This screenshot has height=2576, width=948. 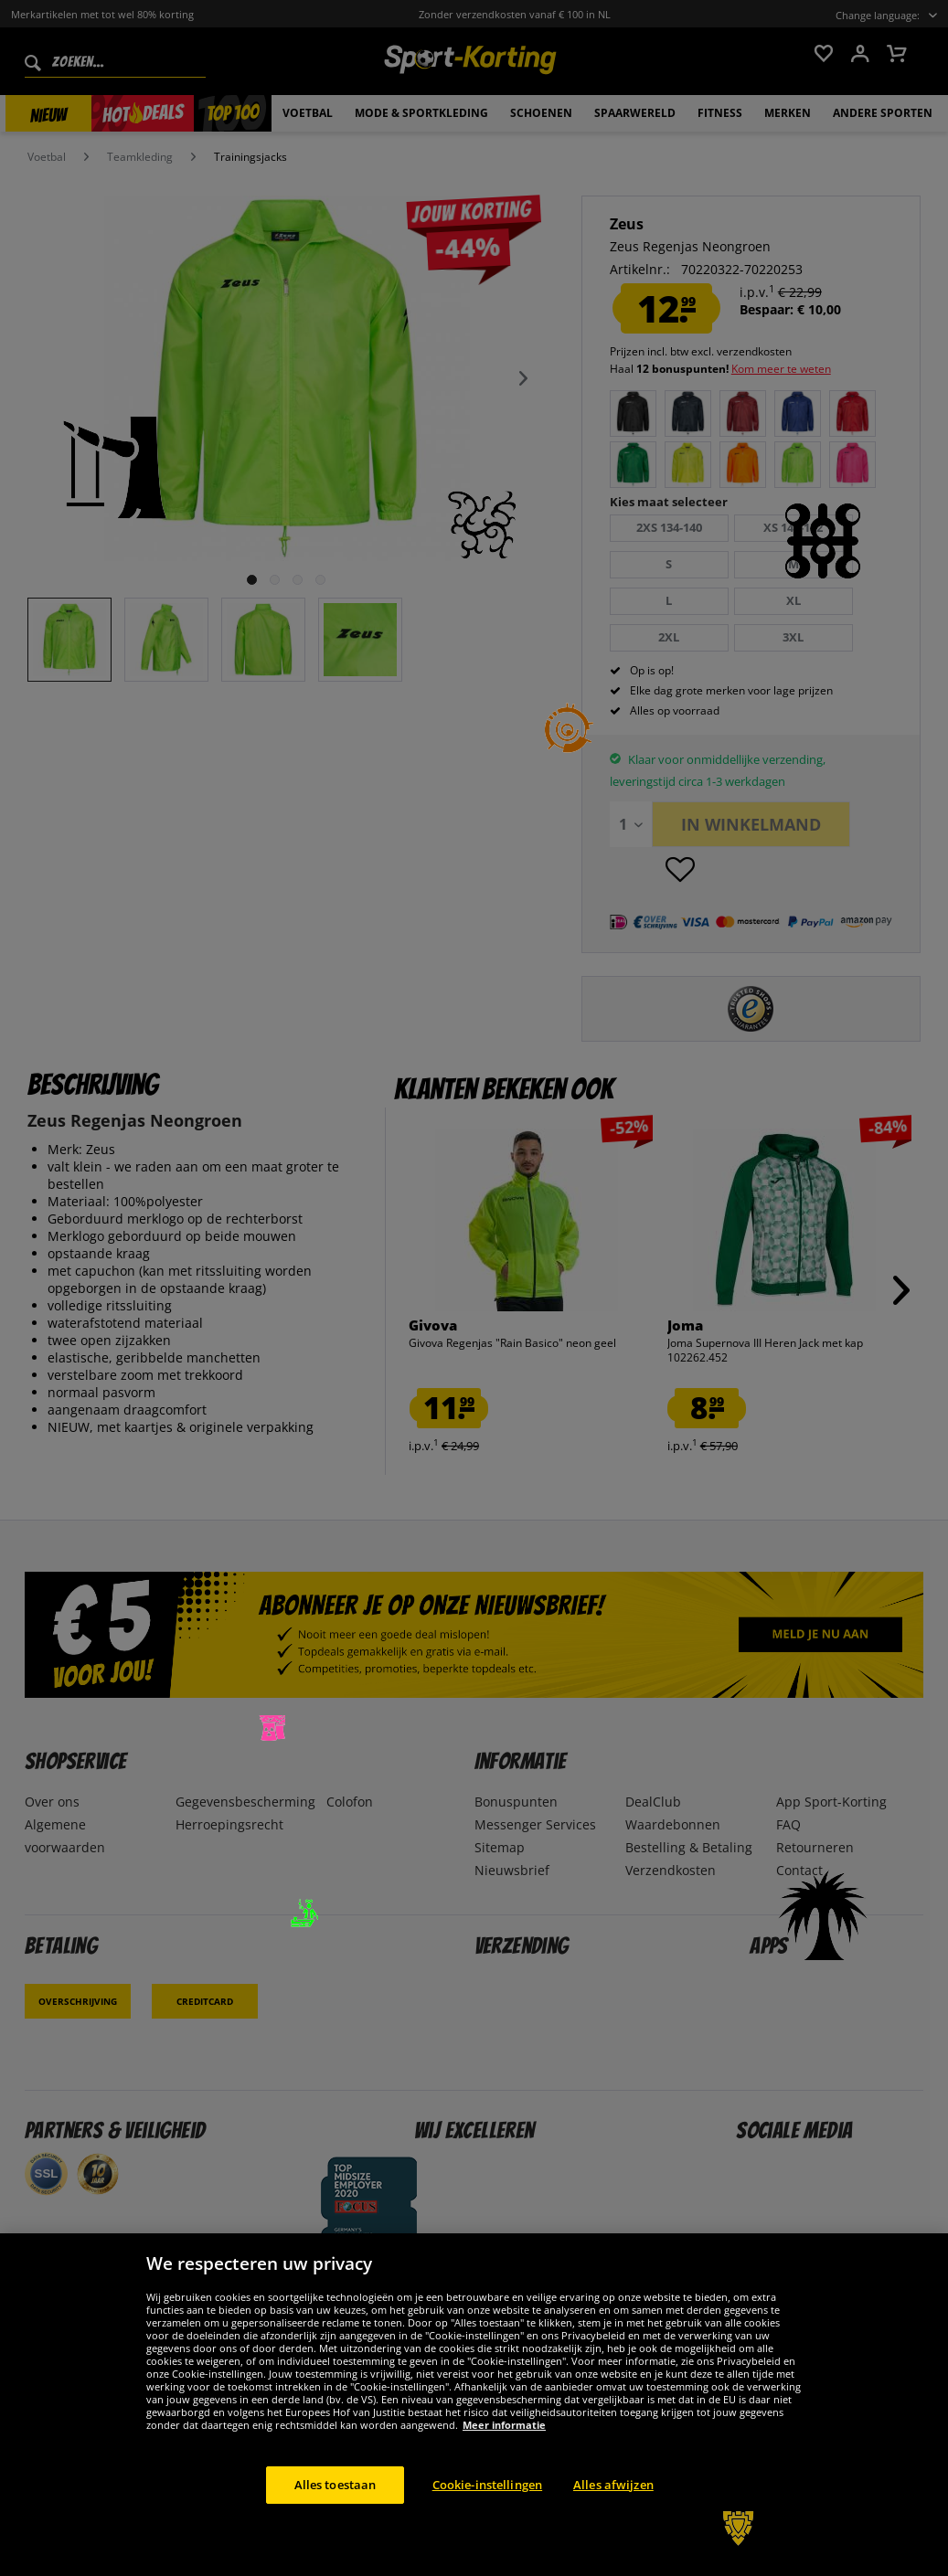 What do you see at coordinates (823, 1914) in the screenshot?
I see `indicates a fountain or water feature location` at bounding box center [823, 1914].